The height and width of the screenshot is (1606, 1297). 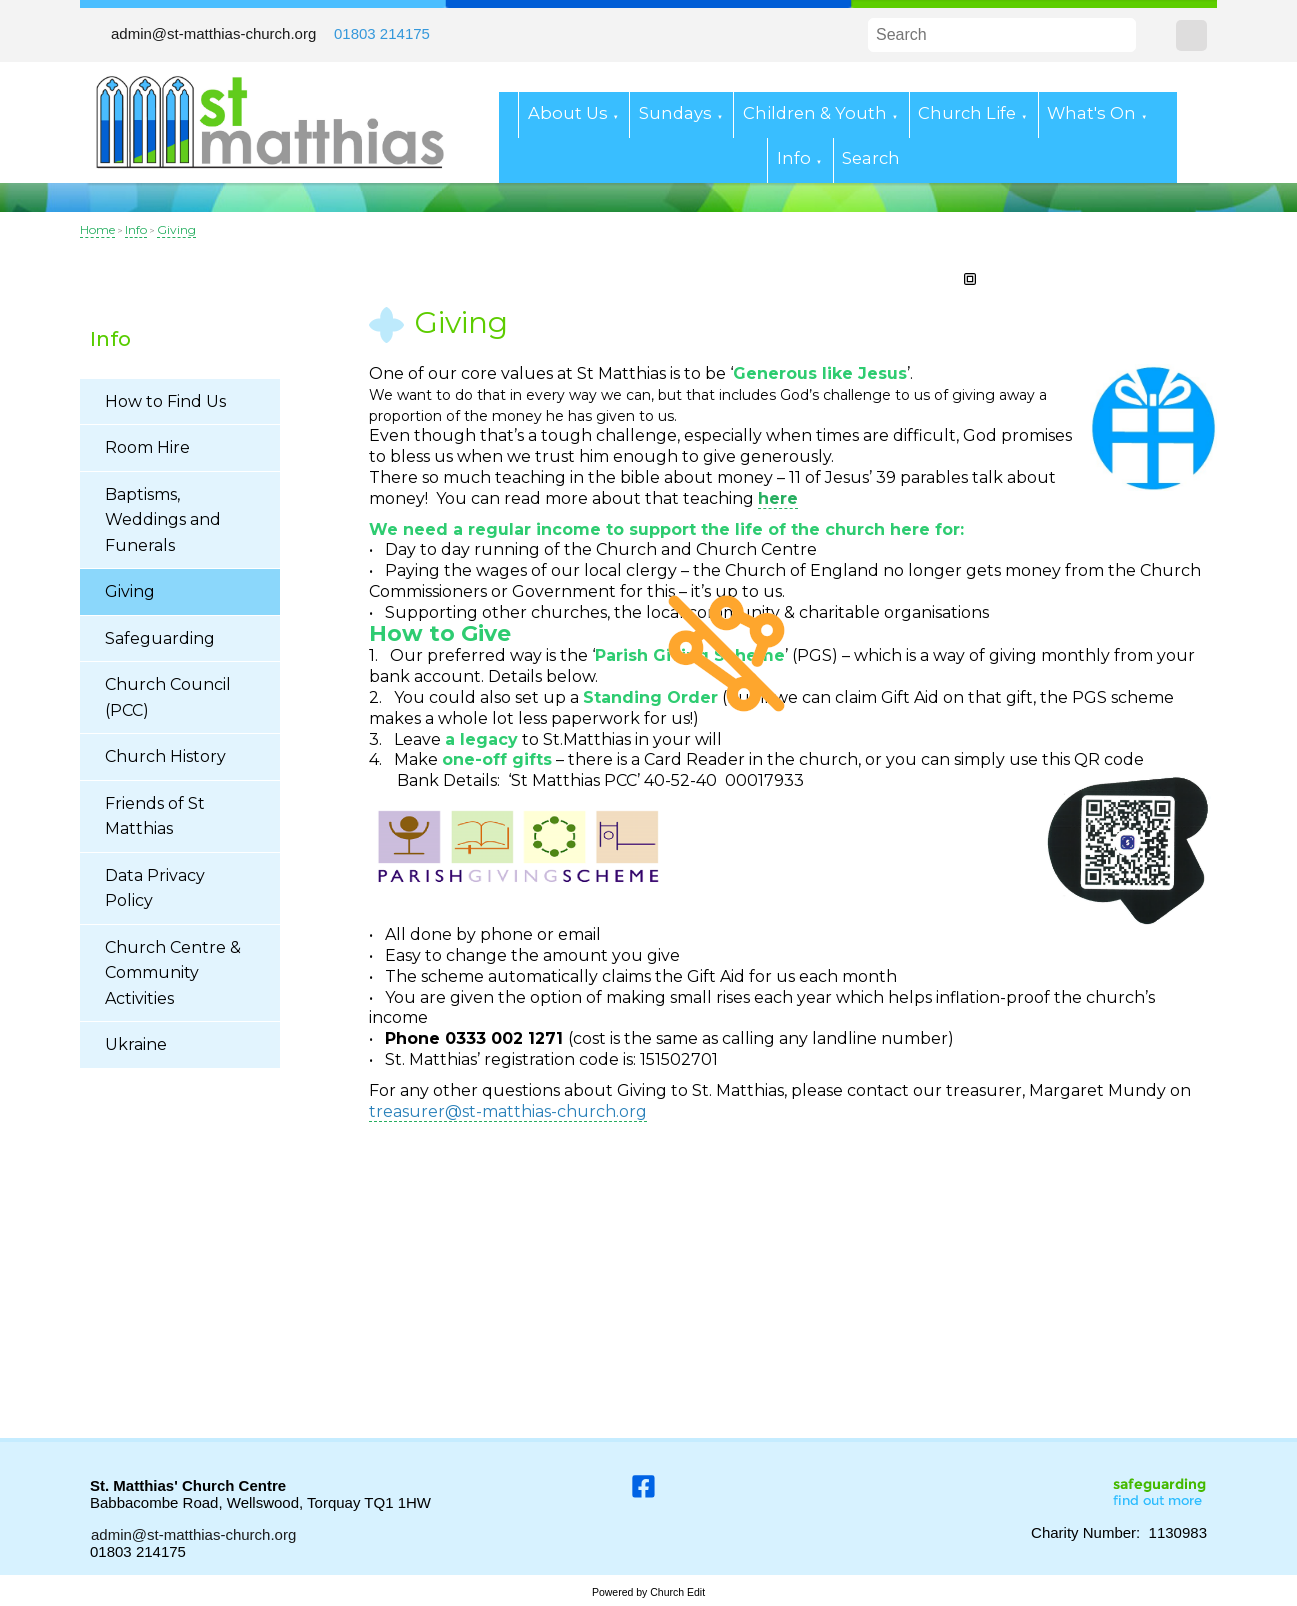 I want to click on view box model or layout properties, so click(x=970, y=279).